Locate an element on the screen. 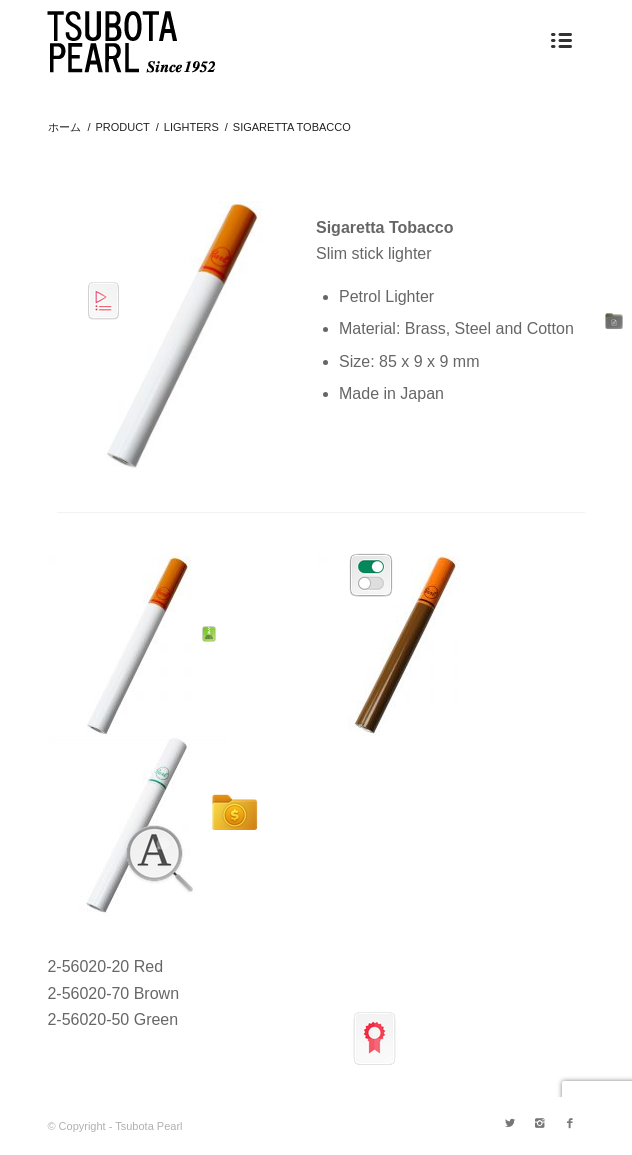  search for text or content is located at coordinates (159, 858).